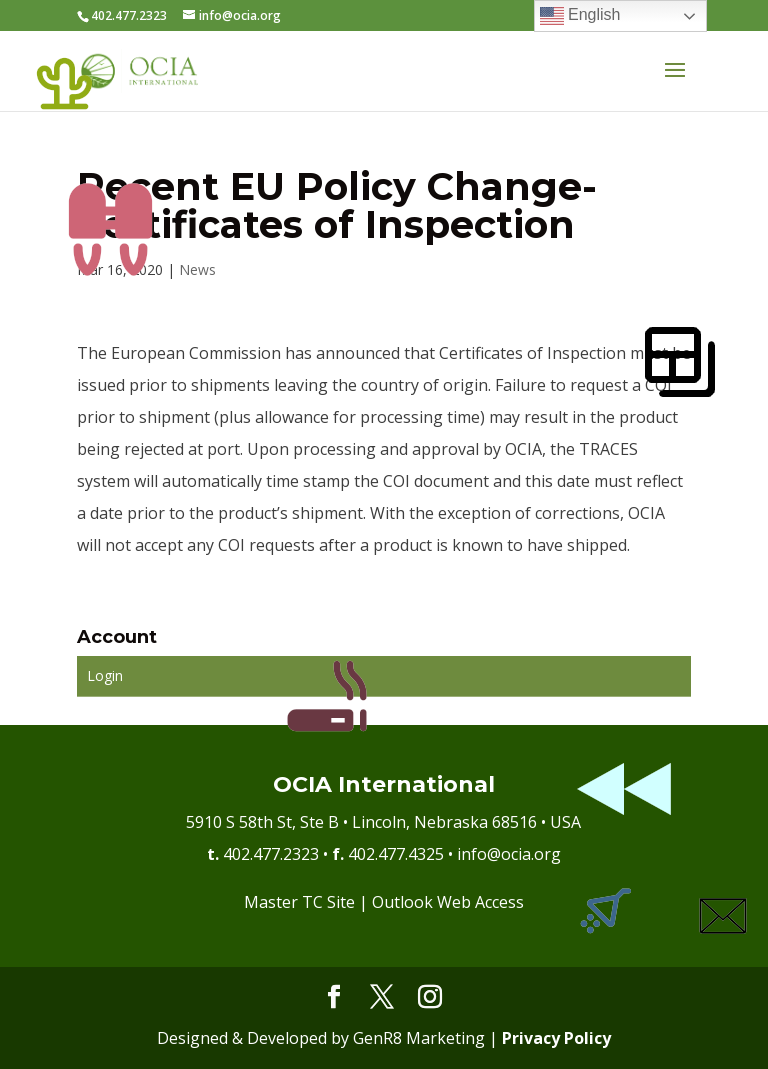 Image resolution: width=768 pixels, height=1069 pixels. Describe the element at coordinates (110, 229) in the screenshot. I see `activate boost or turbo mode` at that location.